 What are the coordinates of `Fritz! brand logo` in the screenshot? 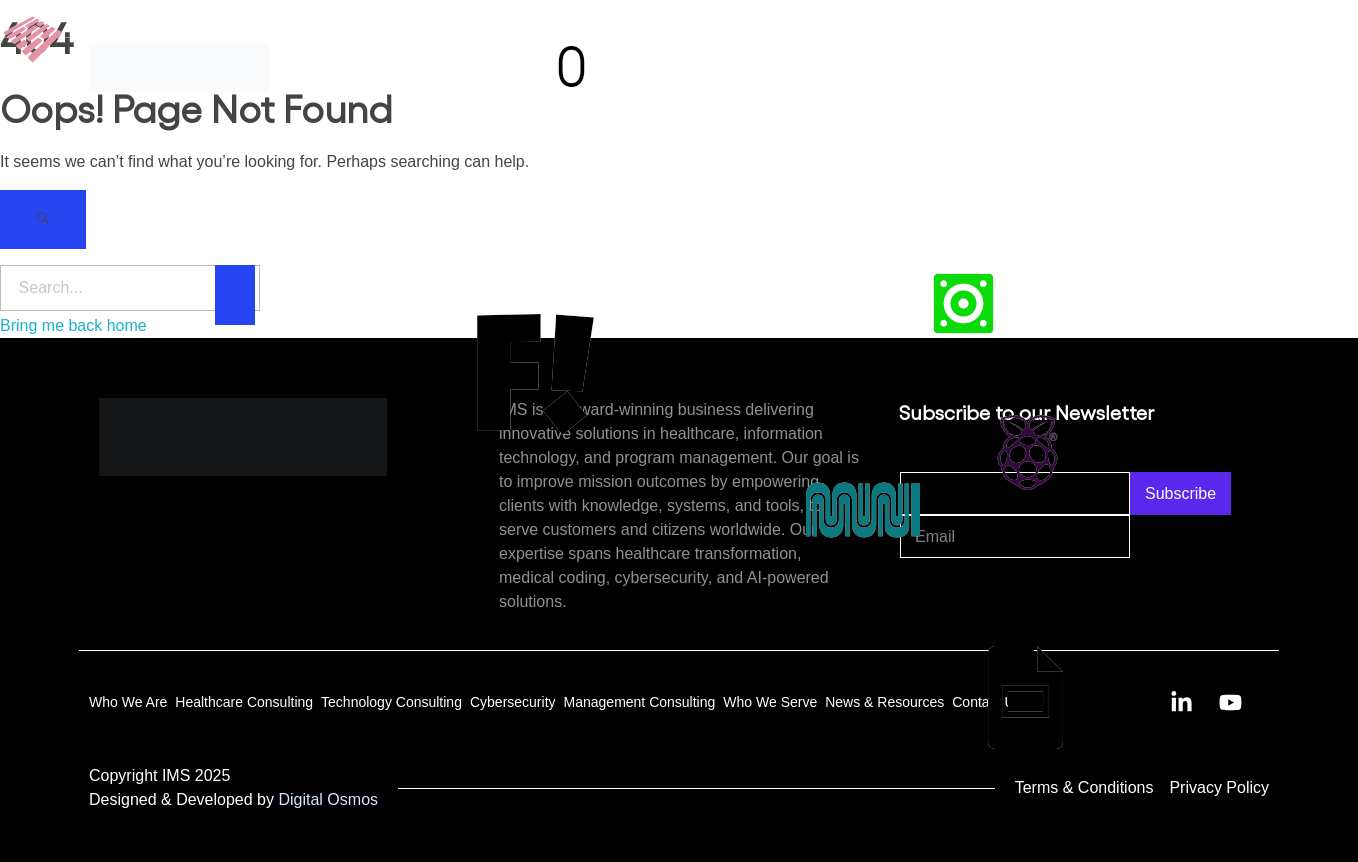 It's located at (535, 374).